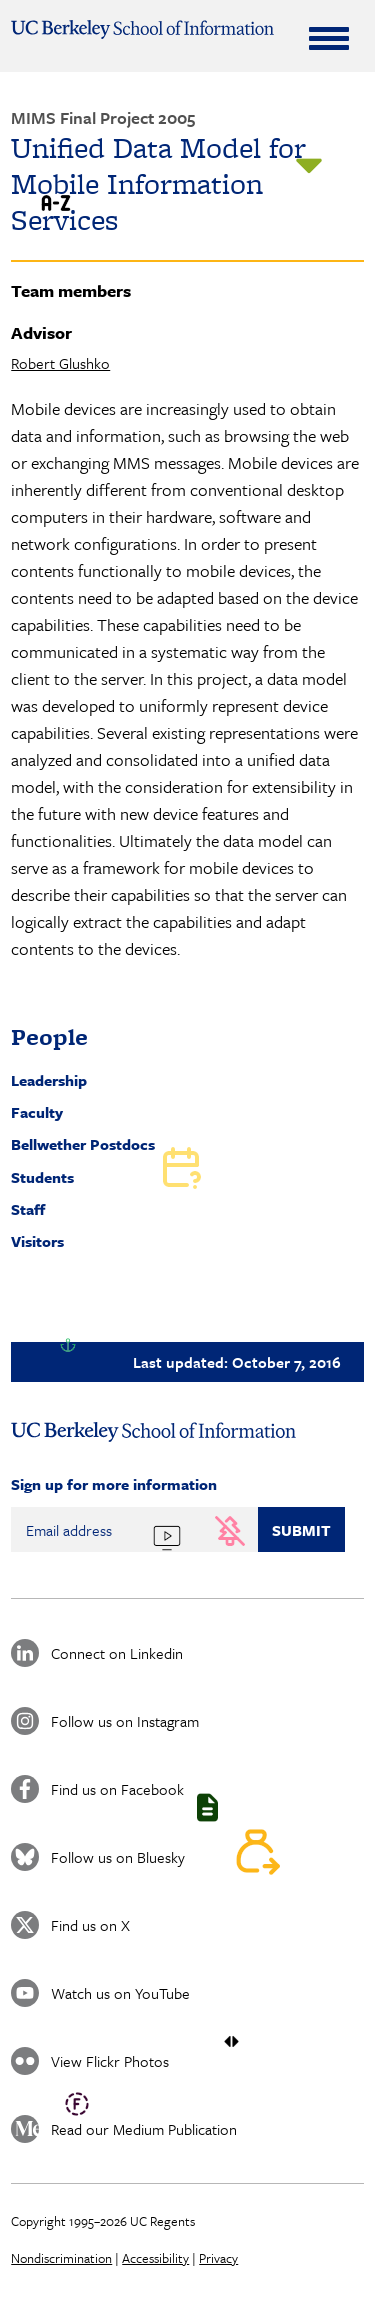 The height and width of the screenshot is (2304, 375). I want to click on view document details, so click(207, 1807).